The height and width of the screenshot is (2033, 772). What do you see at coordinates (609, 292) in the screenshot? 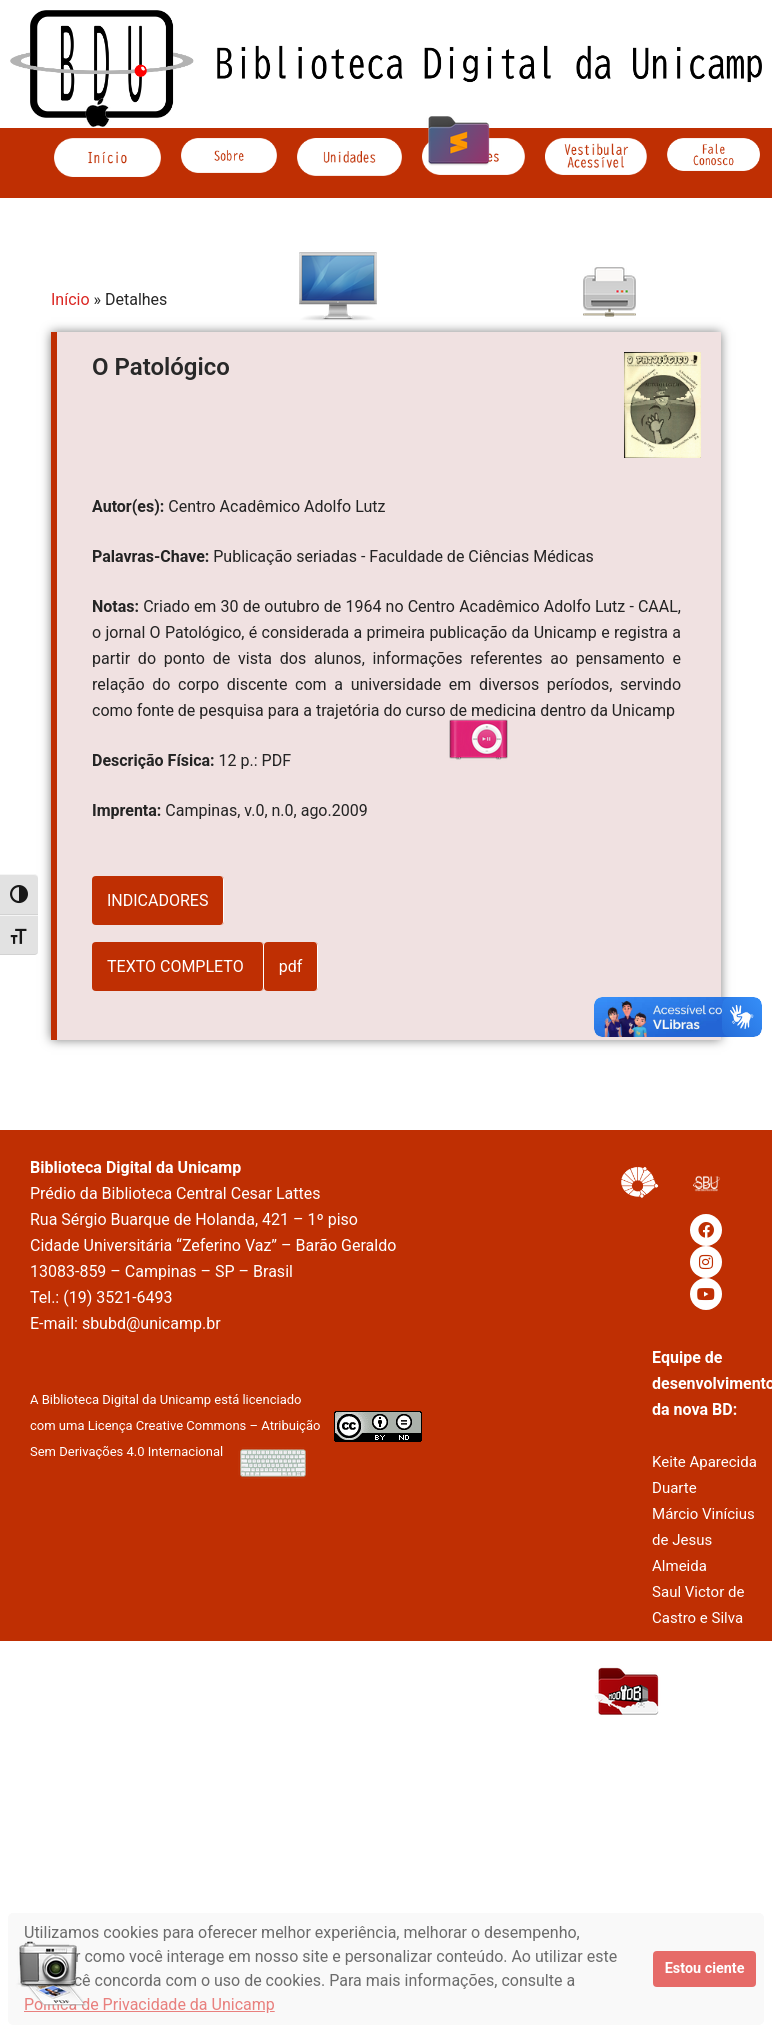
I see `connect to a network printer` at bounding box center [609, 292].